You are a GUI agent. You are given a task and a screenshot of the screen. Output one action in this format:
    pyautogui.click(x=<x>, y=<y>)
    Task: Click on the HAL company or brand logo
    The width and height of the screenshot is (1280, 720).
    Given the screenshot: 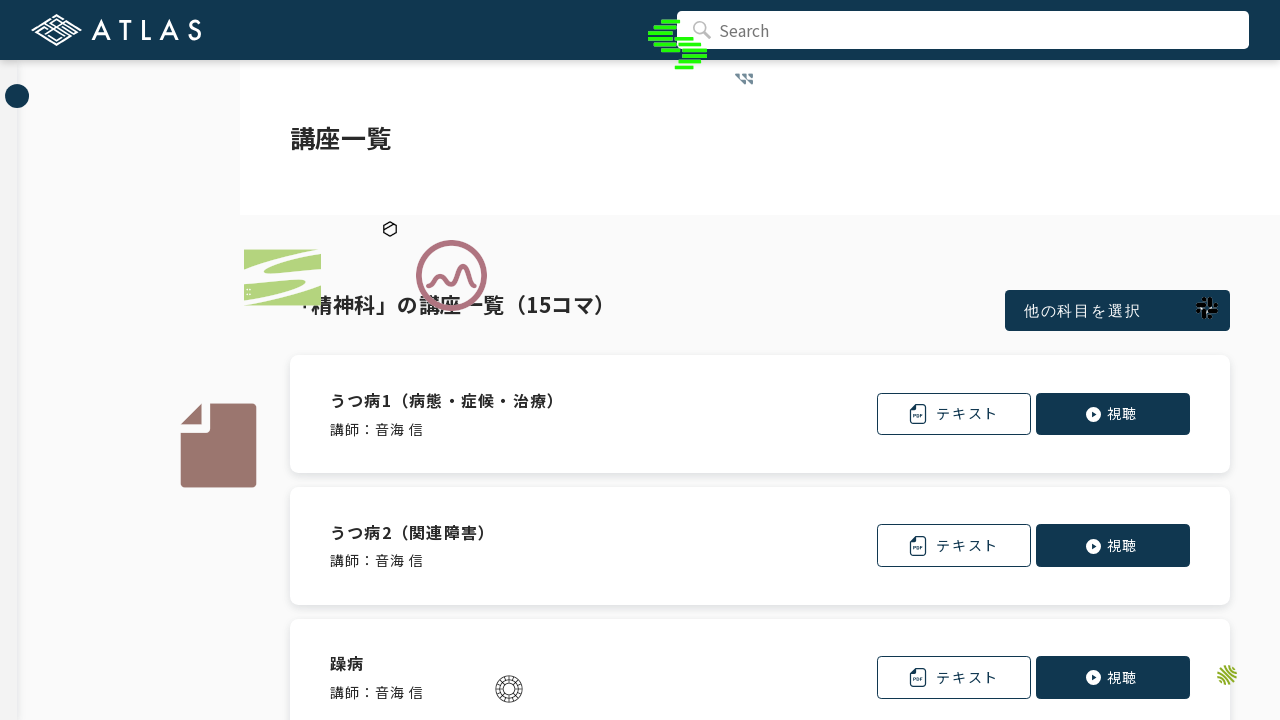 What is the action you would take?
    pyautogui.click(x=1227, y=675)
    